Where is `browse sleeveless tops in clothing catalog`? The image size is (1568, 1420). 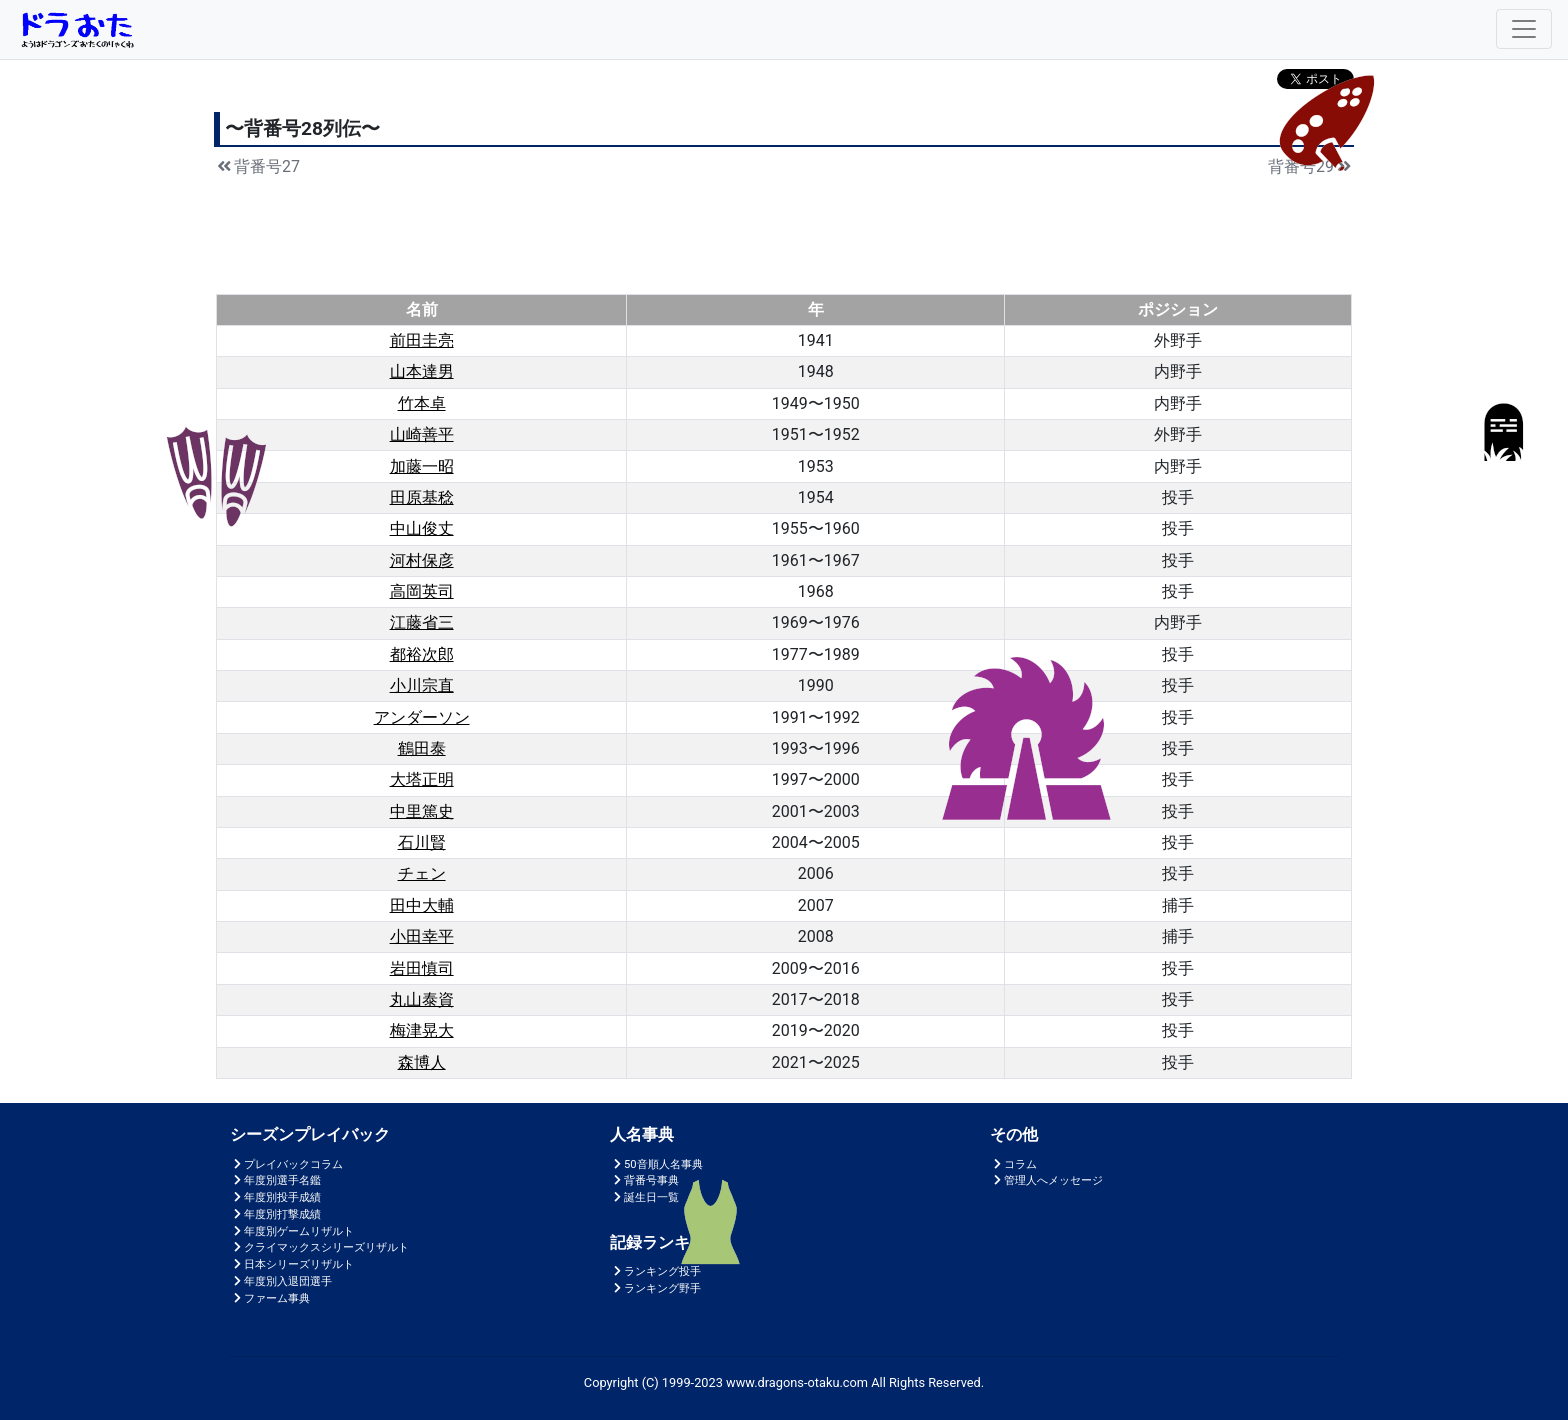 browse sleeveless tops in clothing catalog is located at coordinates (710, 1220).